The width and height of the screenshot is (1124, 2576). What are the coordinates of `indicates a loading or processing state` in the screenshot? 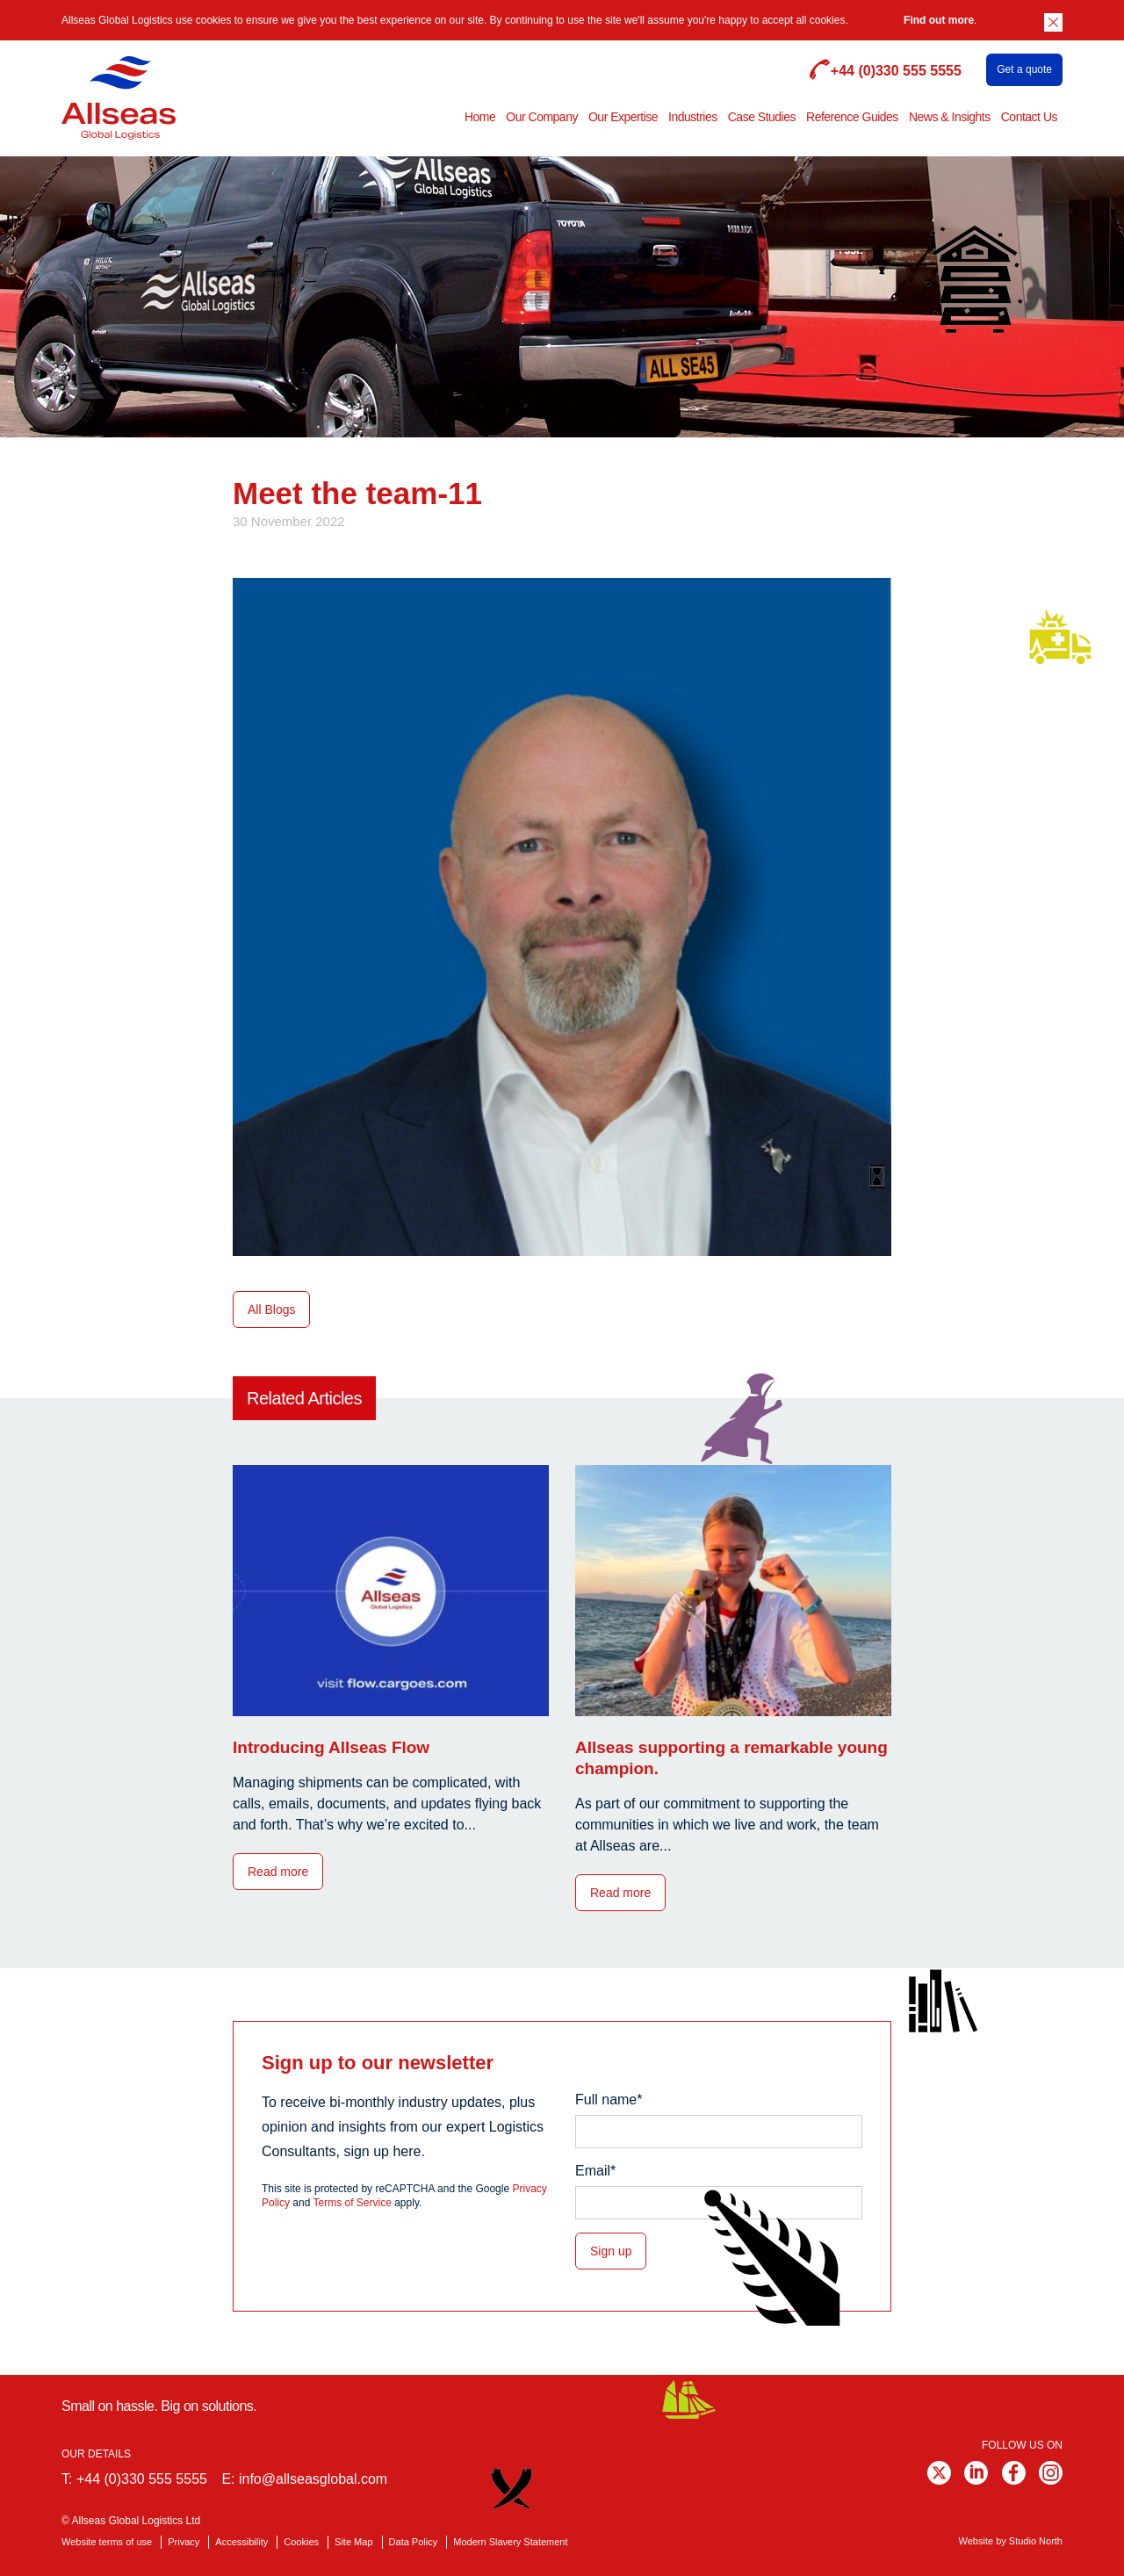 It's located at (876, 1176).